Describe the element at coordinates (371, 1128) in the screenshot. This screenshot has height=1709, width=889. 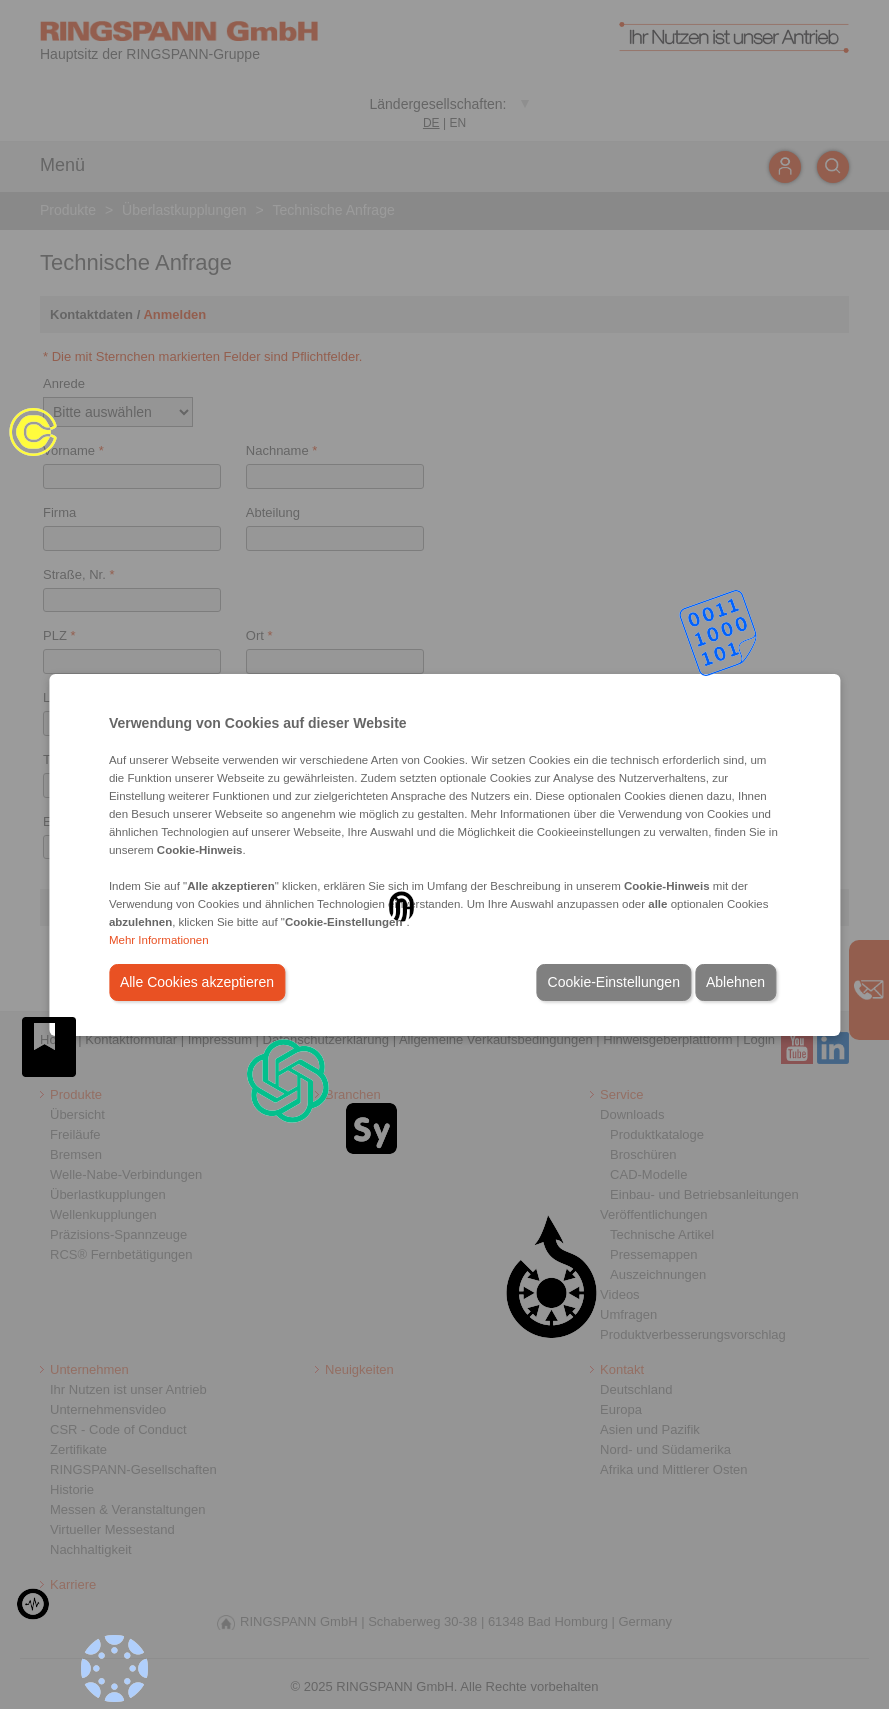
I see `open symbolab math solver app` at that location.